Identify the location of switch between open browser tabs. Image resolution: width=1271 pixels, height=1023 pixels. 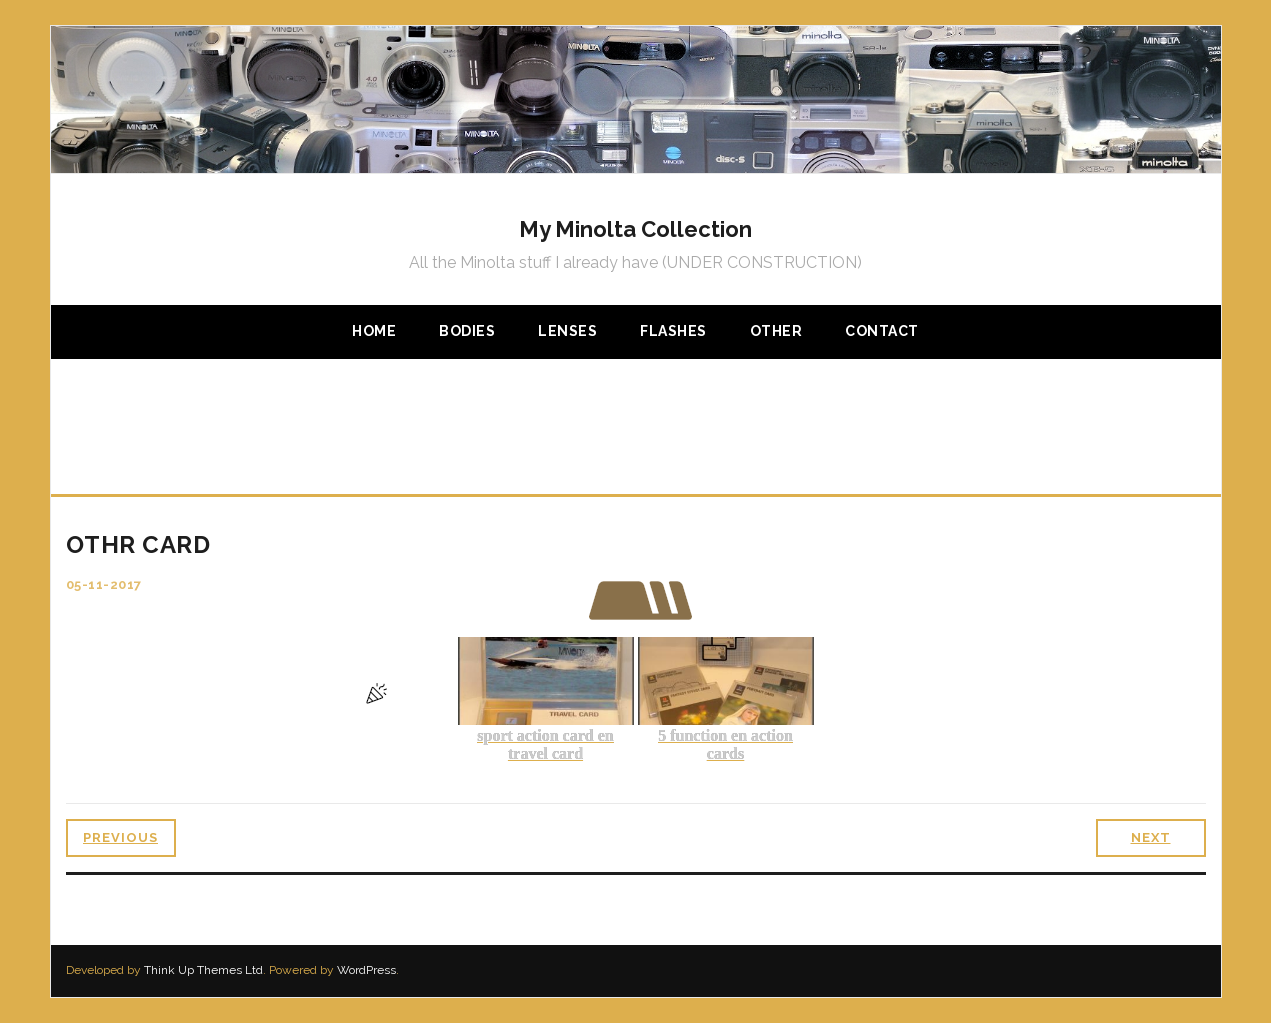
(640, 600).